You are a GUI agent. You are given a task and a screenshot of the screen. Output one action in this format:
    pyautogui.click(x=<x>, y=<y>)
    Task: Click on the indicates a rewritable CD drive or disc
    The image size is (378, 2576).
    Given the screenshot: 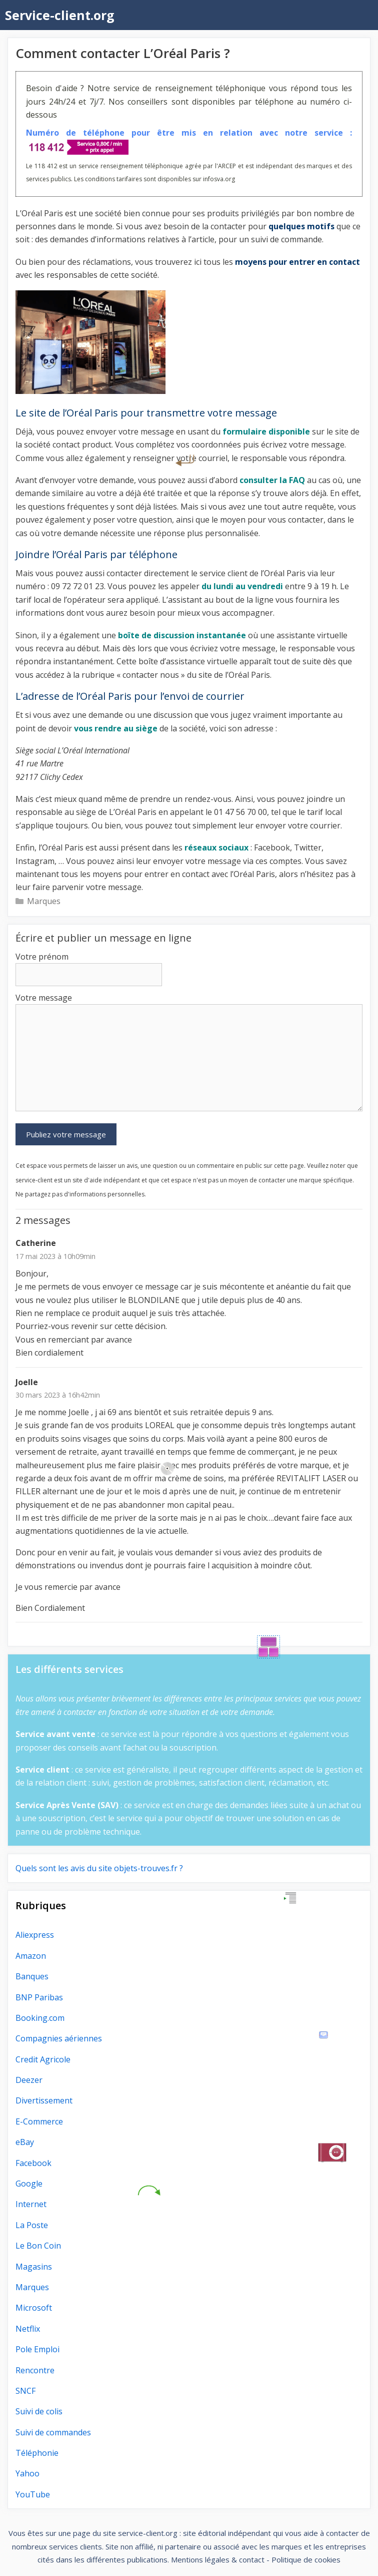 What is the action you would take?
    pyautogui.click(x=167, y=1468)
    